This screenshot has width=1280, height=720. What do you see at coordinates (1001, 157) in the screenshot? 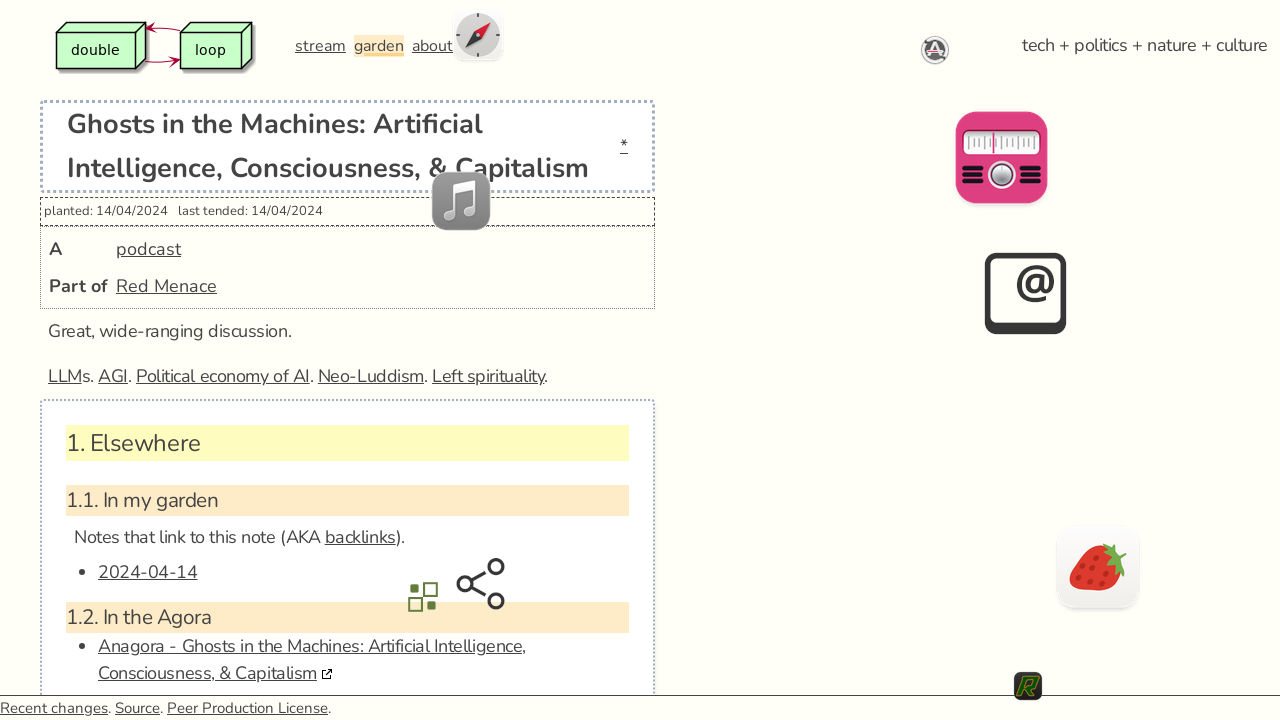
I see `open tuner radio streaming app` at bounding box center [1001, 157].